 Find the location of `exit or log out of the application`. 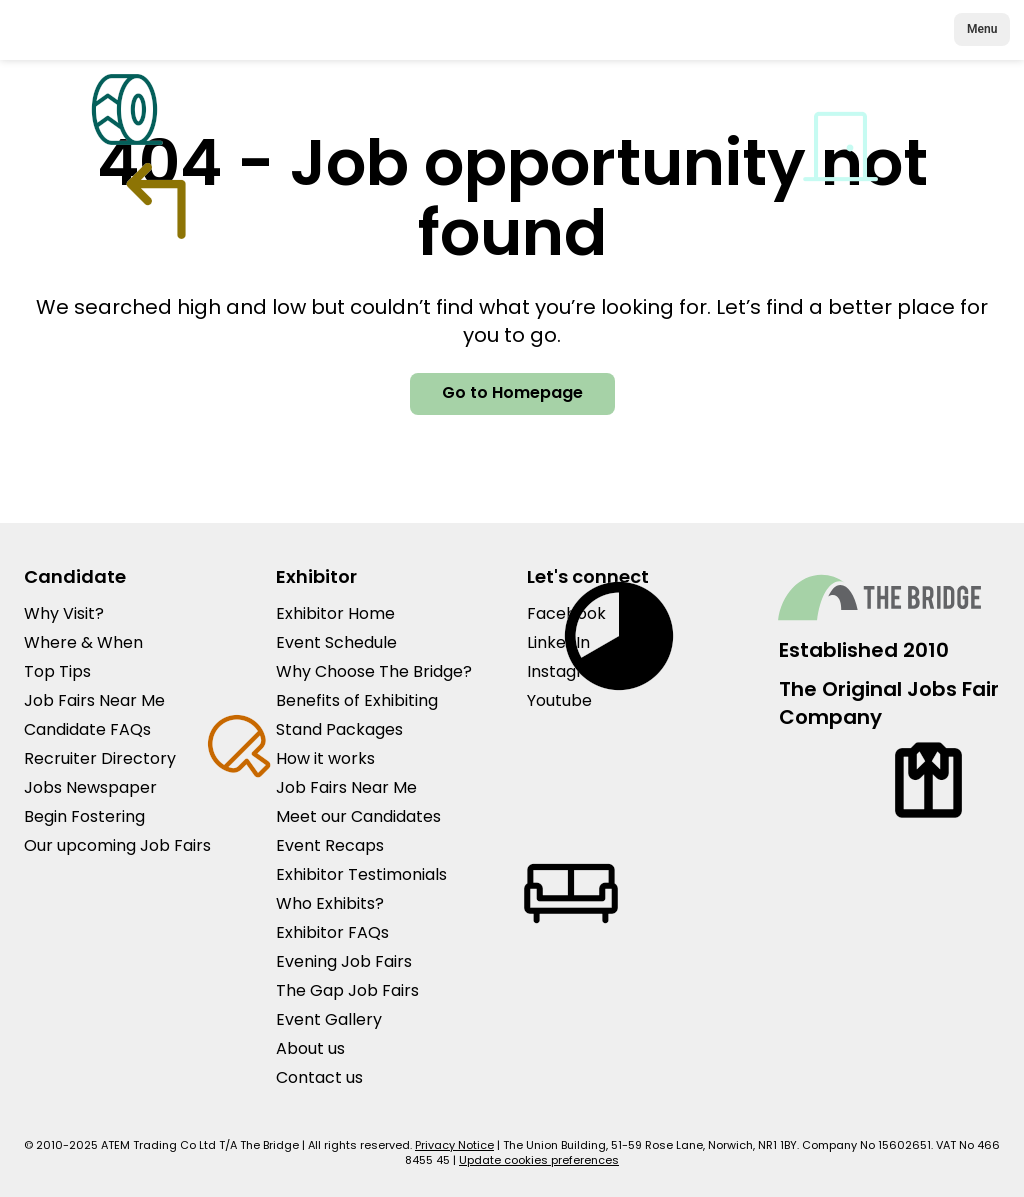

exit or log out of the application is located at coordinates (840, 146).